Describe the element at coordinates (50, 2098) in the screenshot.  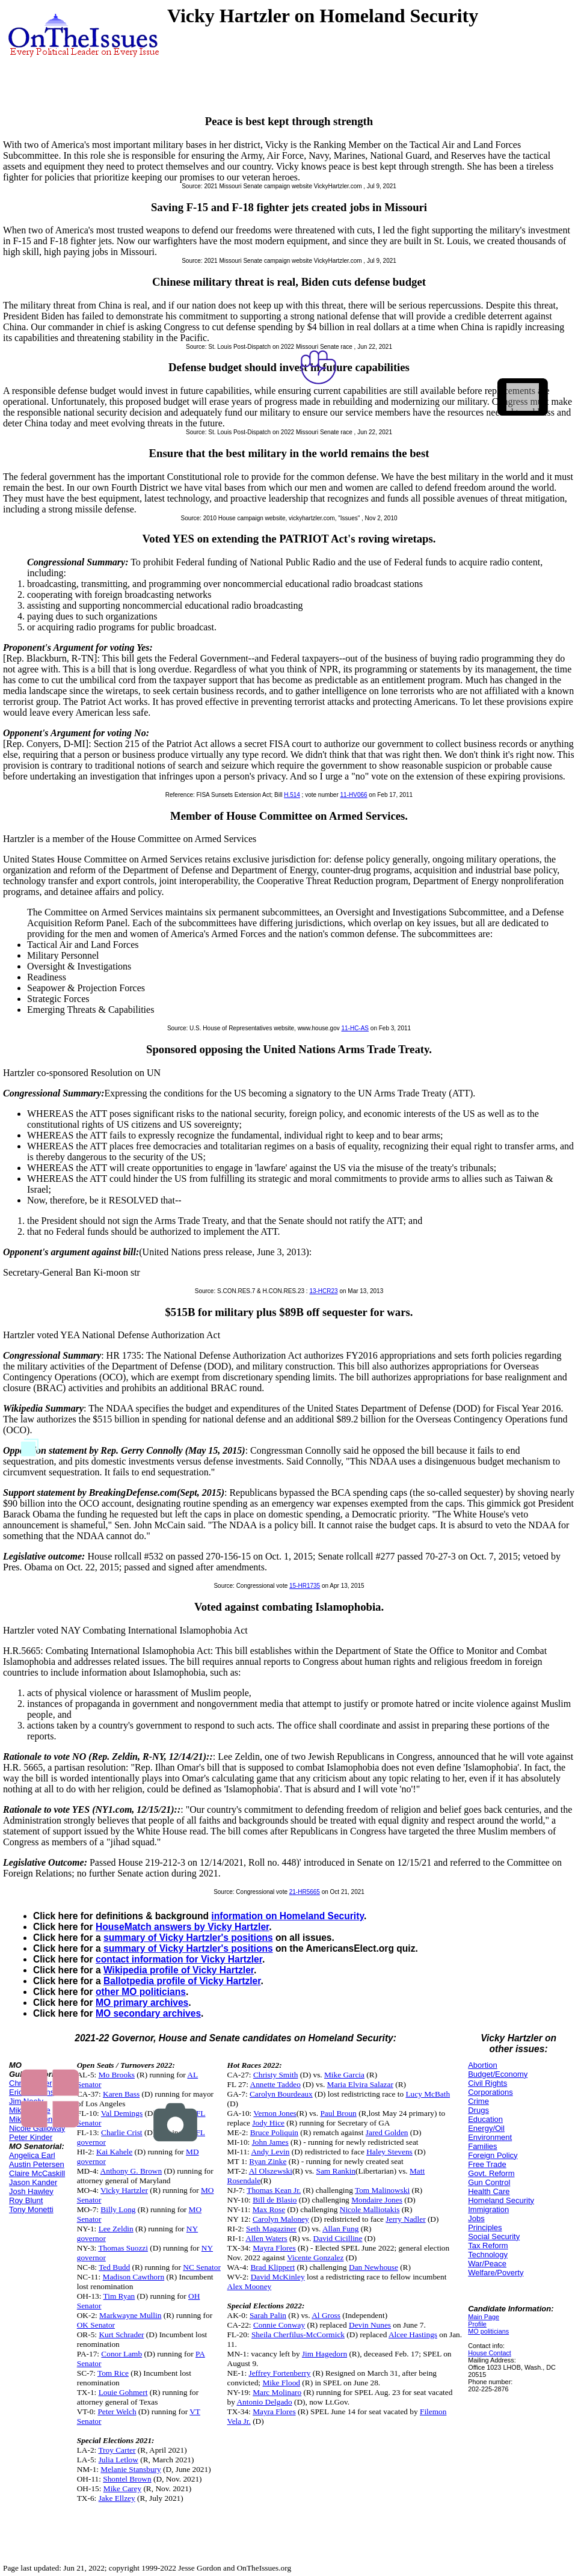
I see `view items in grid layout` at that location.